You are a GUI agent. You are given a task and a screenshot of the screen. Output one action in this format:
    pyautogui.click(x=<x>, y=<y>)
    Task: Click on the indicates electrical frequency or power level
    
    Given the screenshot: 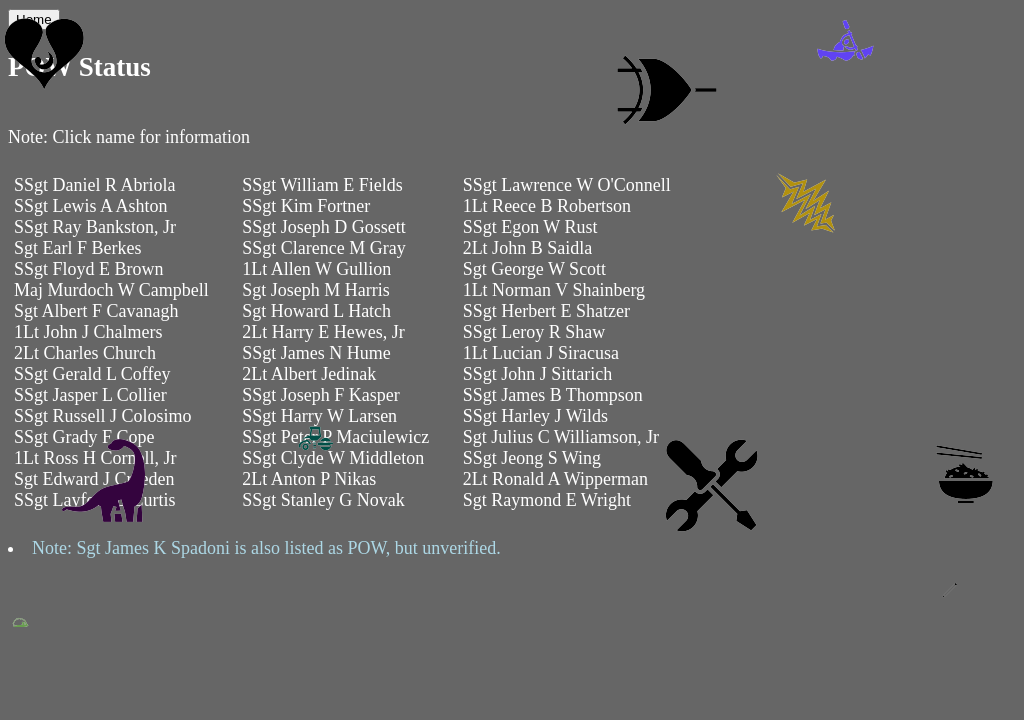 What is the action you would take?
    pyautogui.click(x=805, y=202)
    